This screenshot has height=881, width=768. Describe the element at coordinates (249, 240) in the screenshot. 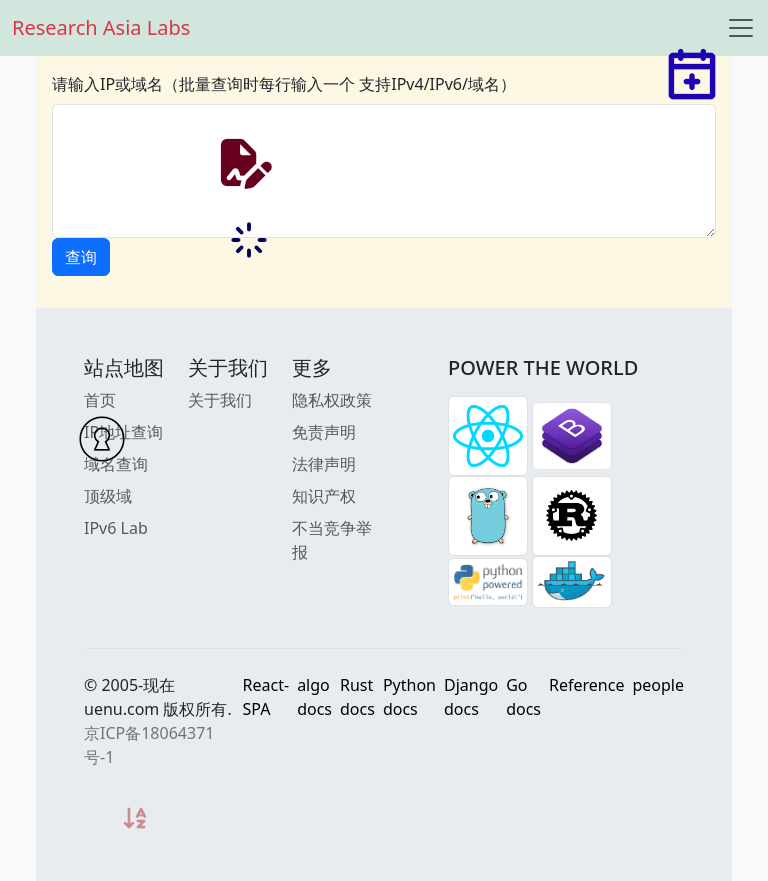

I see `indicates loading or processing in progress` at that location.